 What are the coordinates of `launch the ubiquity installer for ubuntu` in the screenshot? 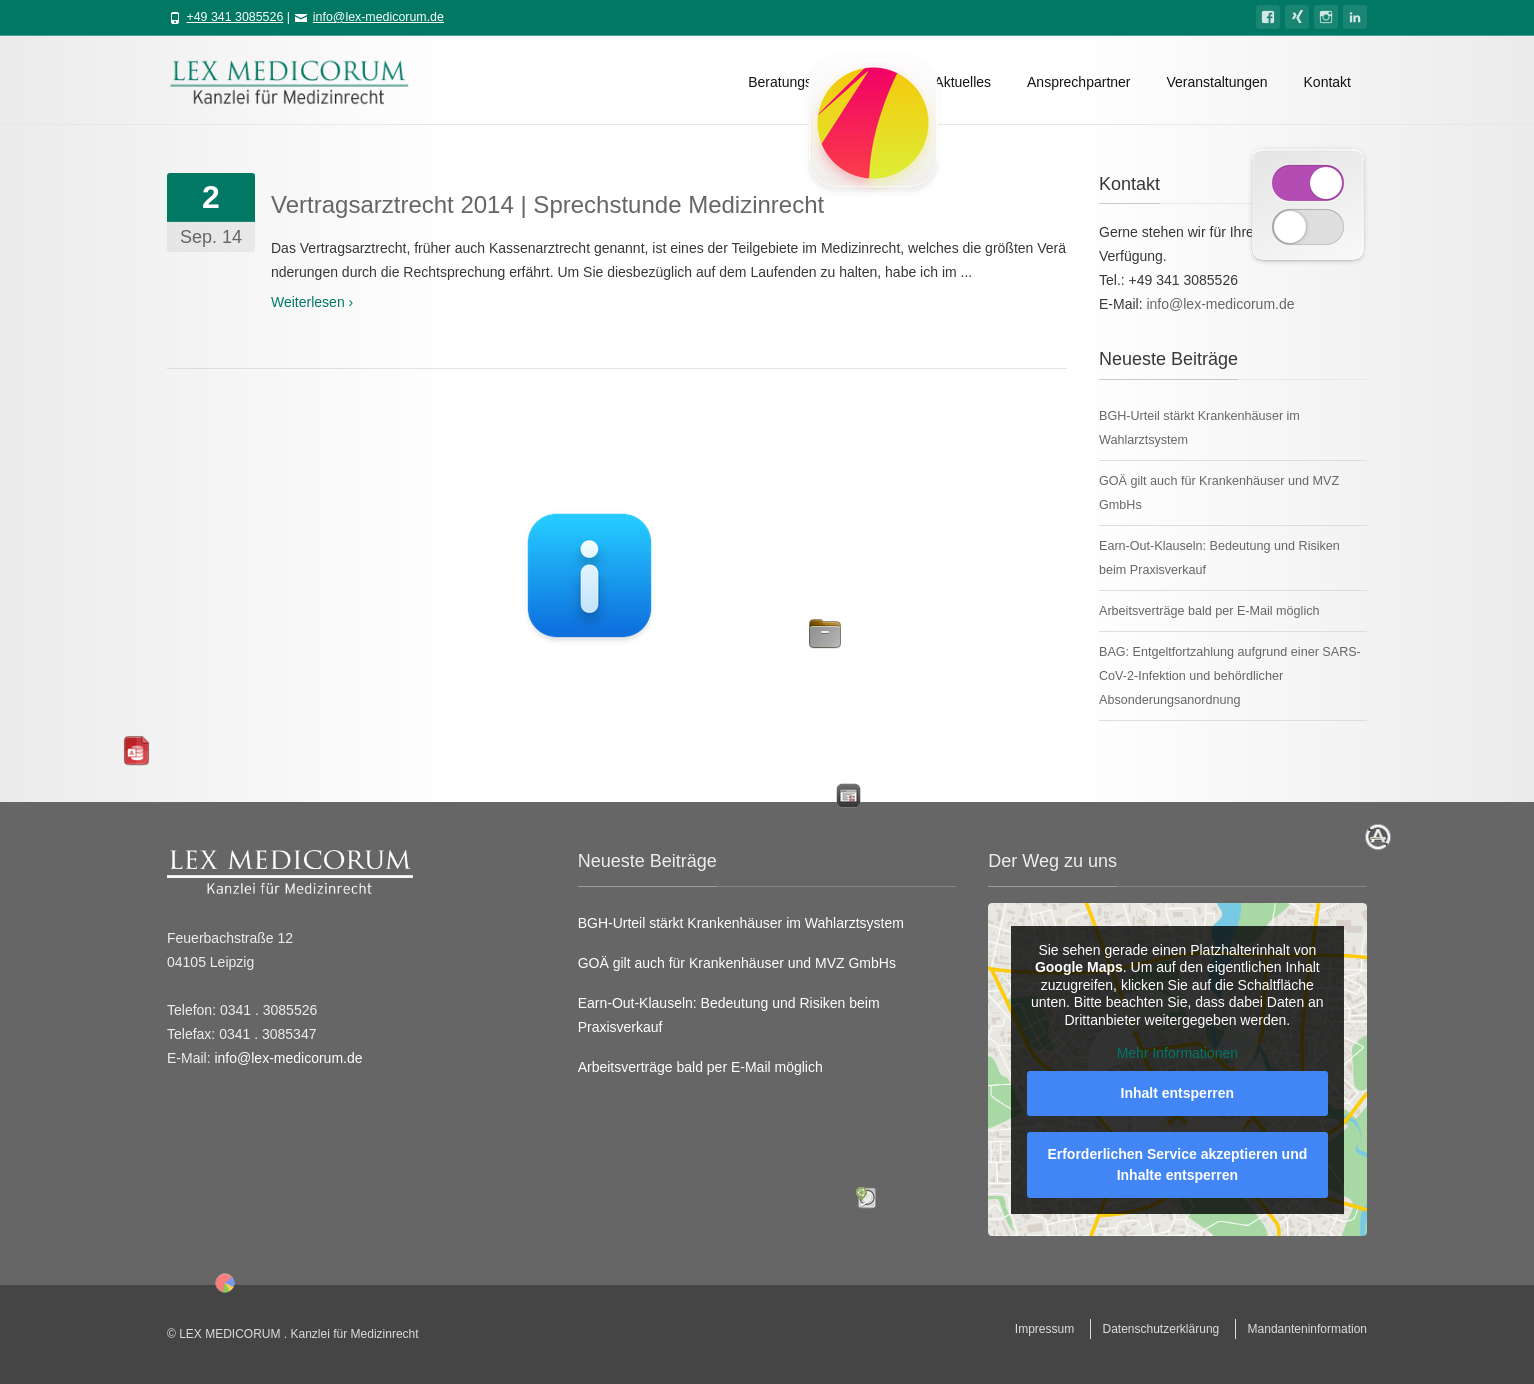 It's located at (867, 1198).